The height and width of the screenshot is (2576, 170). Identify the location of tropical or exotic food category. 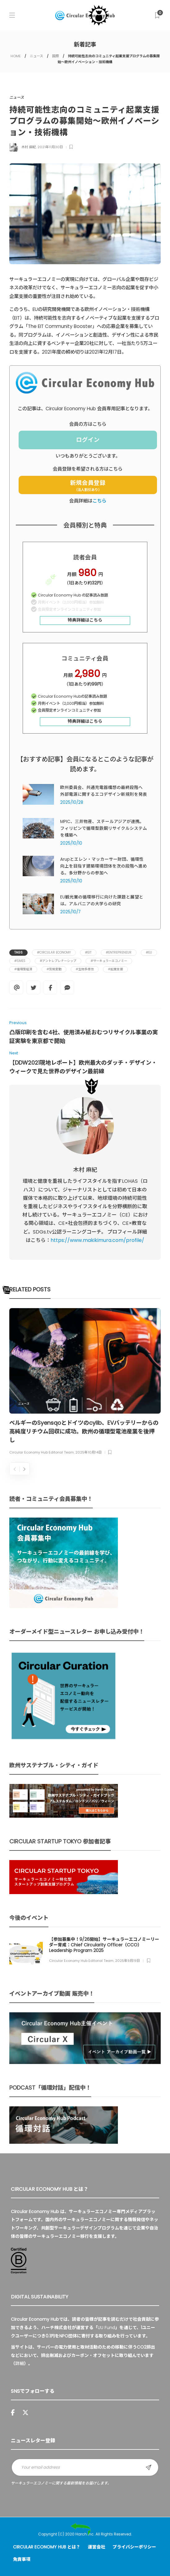
(51, 579).